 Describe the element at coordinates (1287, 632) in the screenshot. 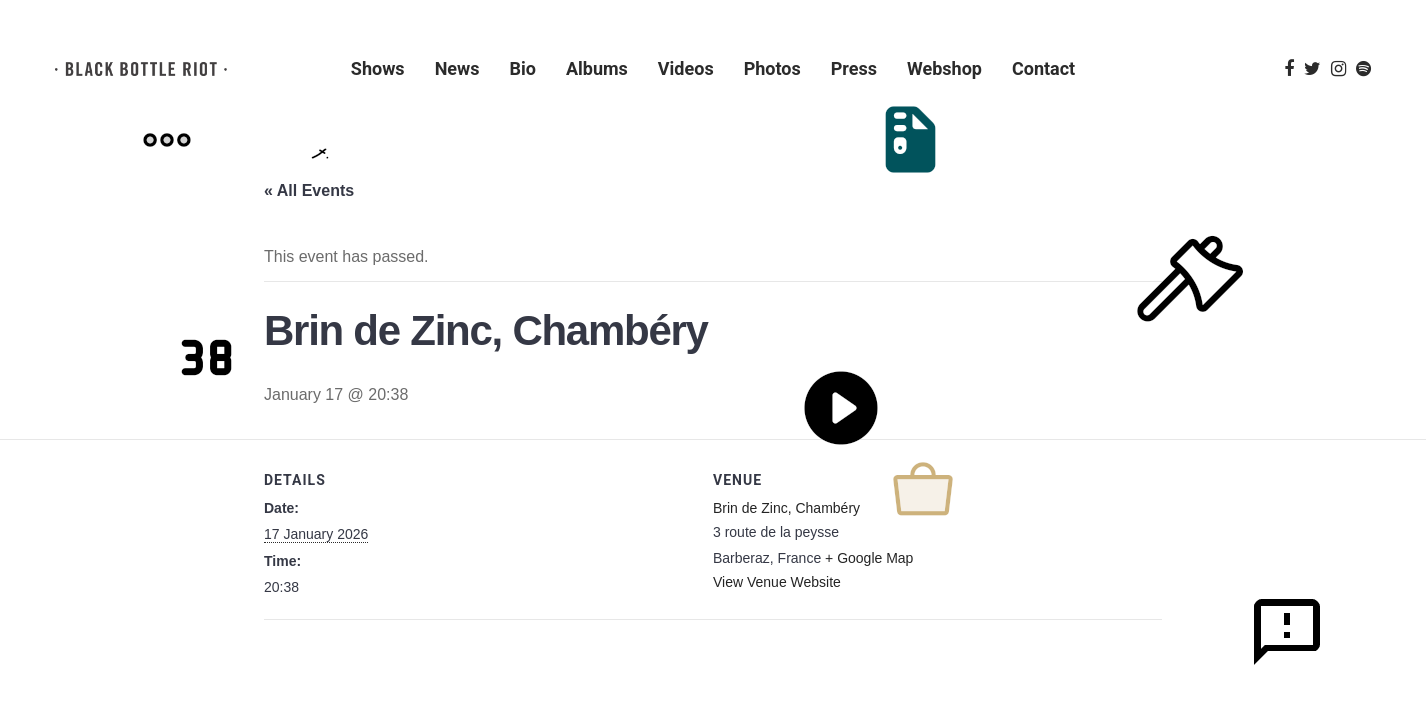

I see `submit feedback or report an issue` at that location.